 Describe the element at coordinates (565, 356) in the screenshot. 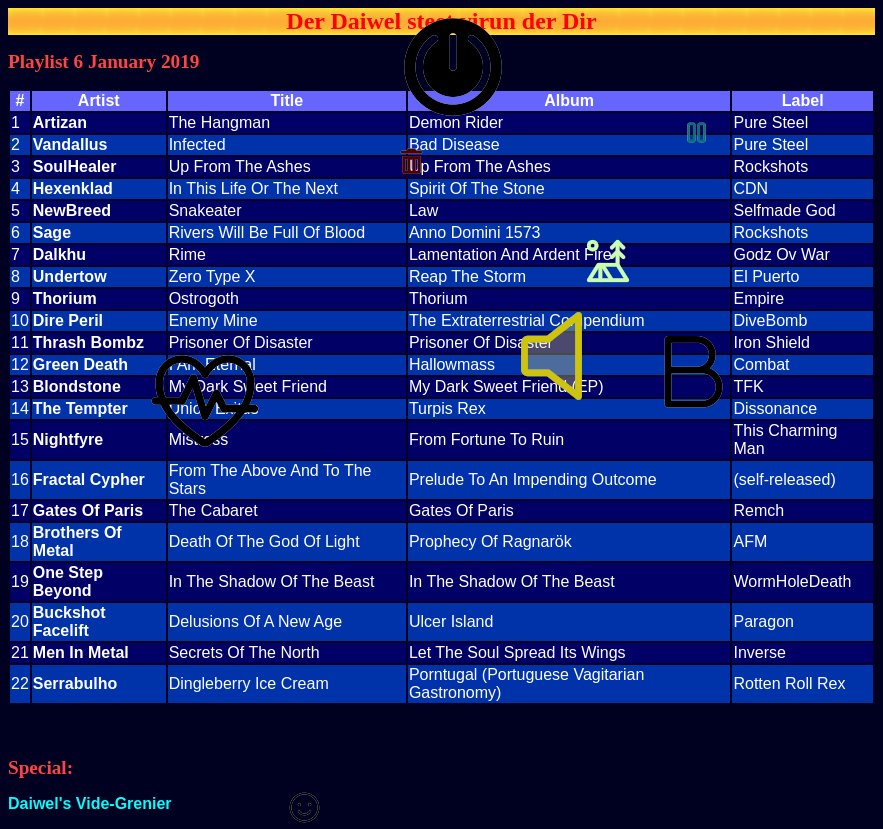

I see `speaker with no volume or sound output` at that location.